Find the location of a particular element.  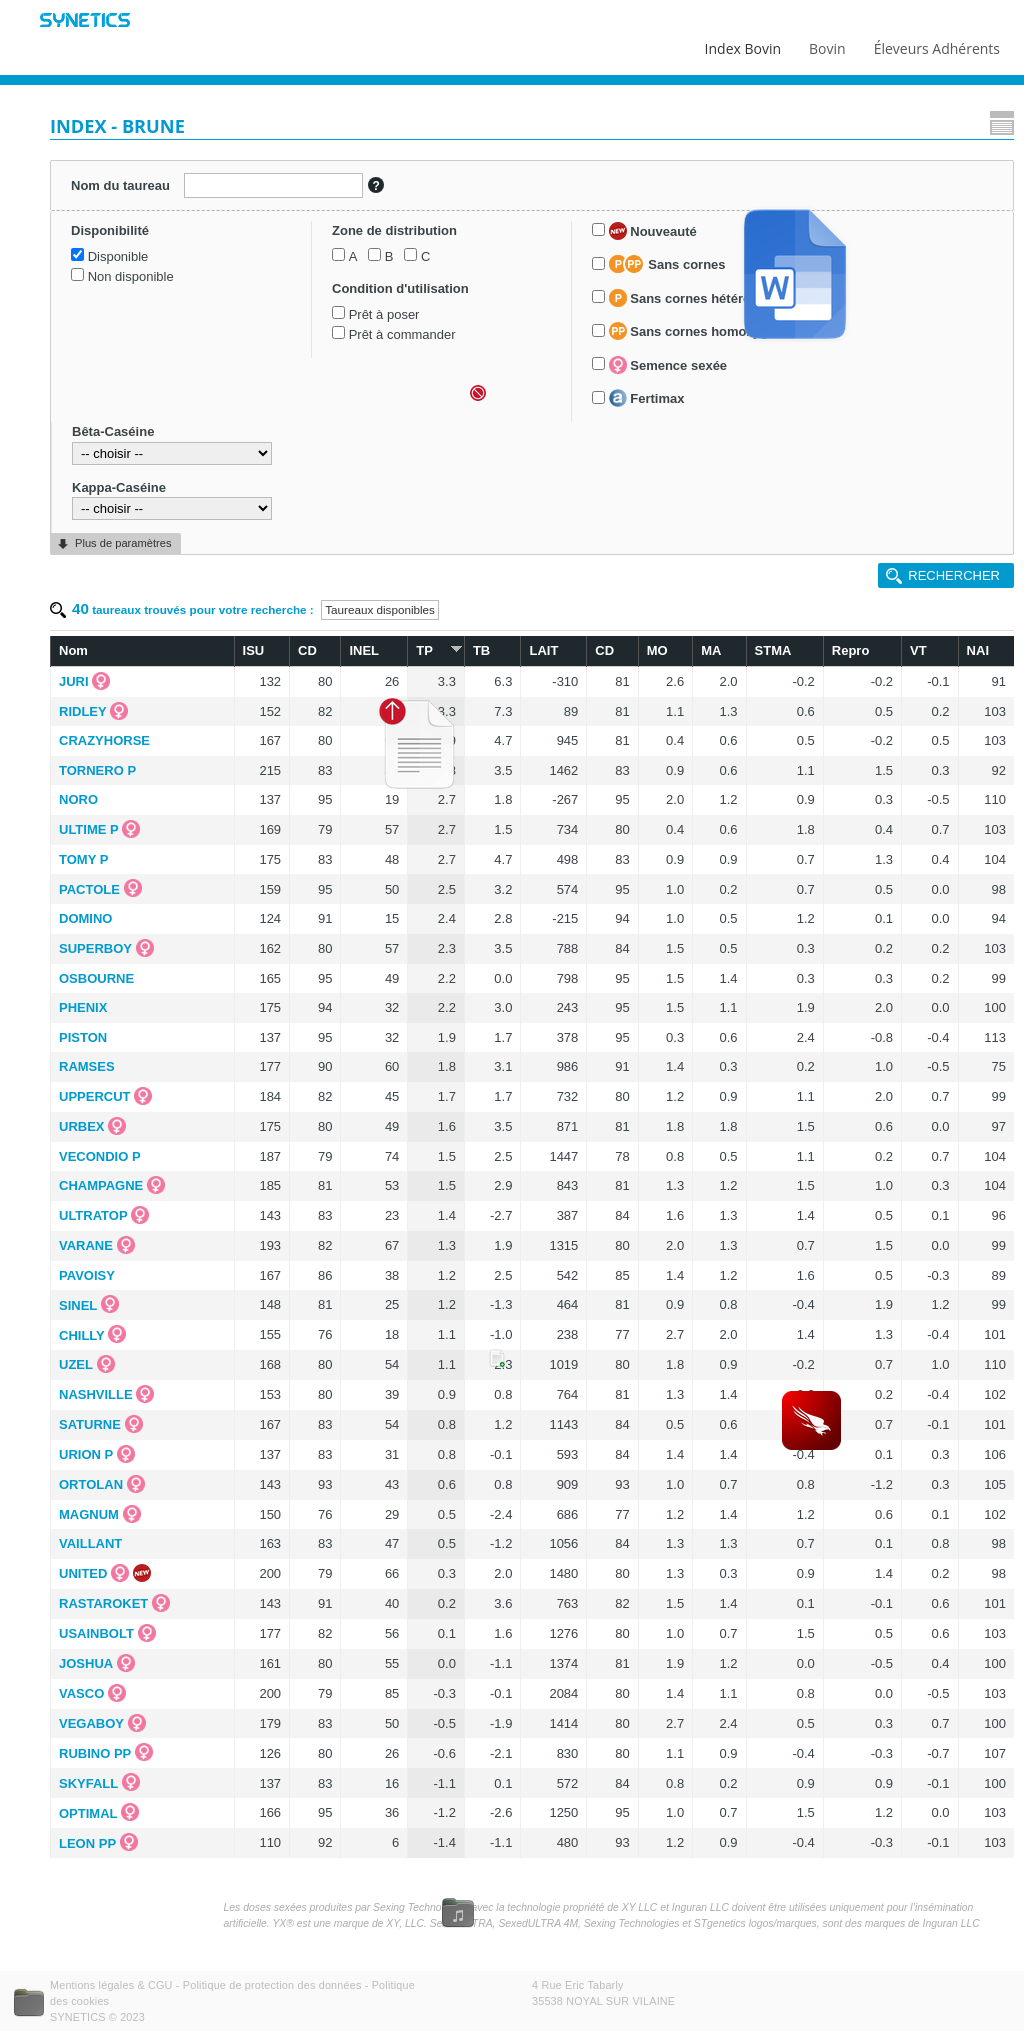

create a new document is located at coordinates (497, 1358).